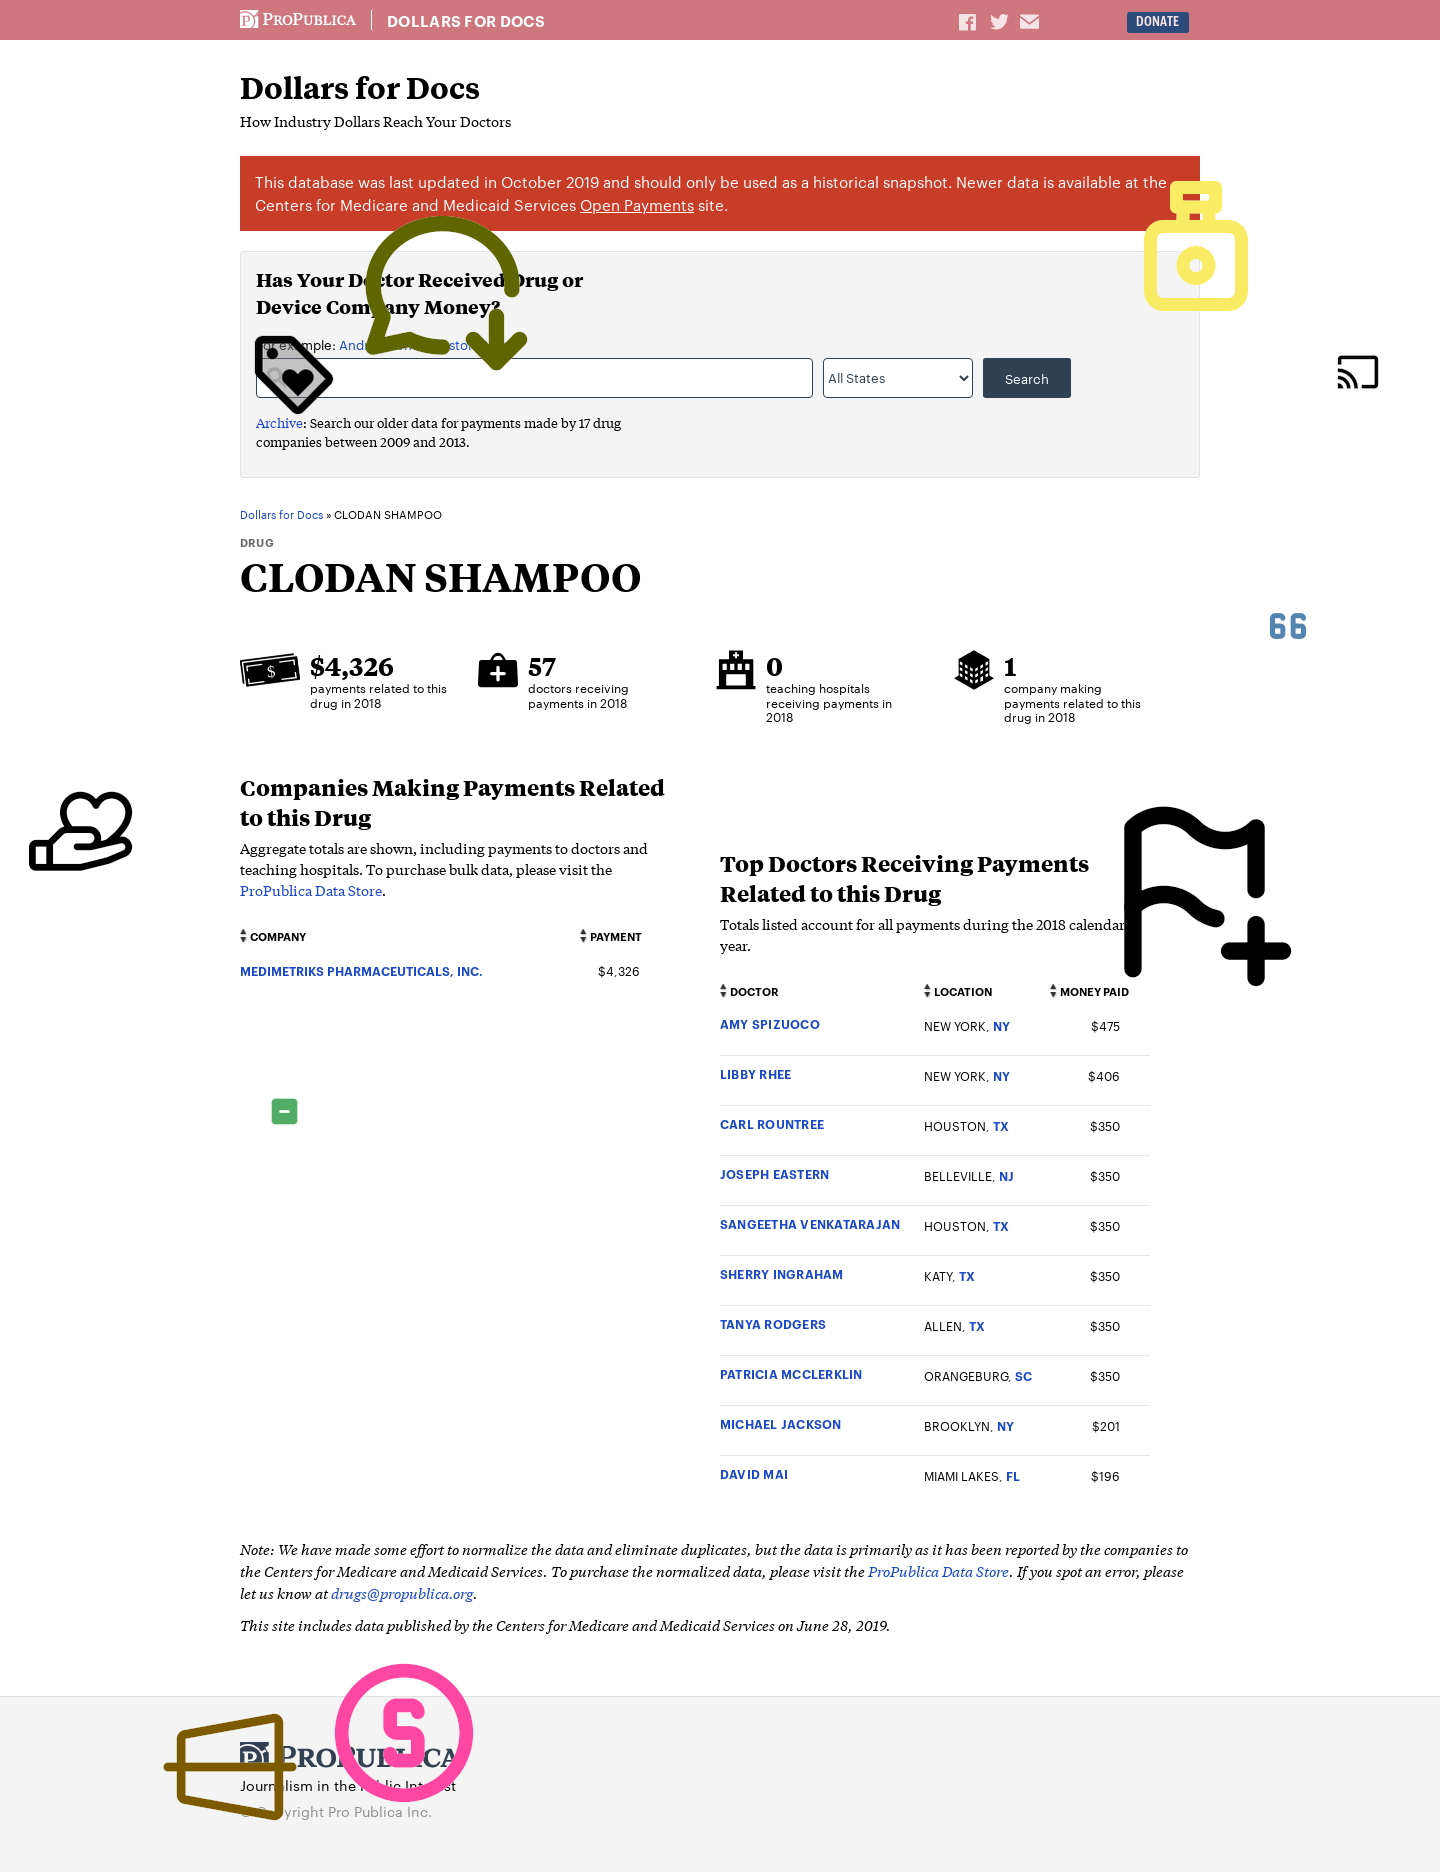 Image resolution: width=1440 pixels, height=1872 pixels. I want to click on remove an item from a list, so click(284, 1111).